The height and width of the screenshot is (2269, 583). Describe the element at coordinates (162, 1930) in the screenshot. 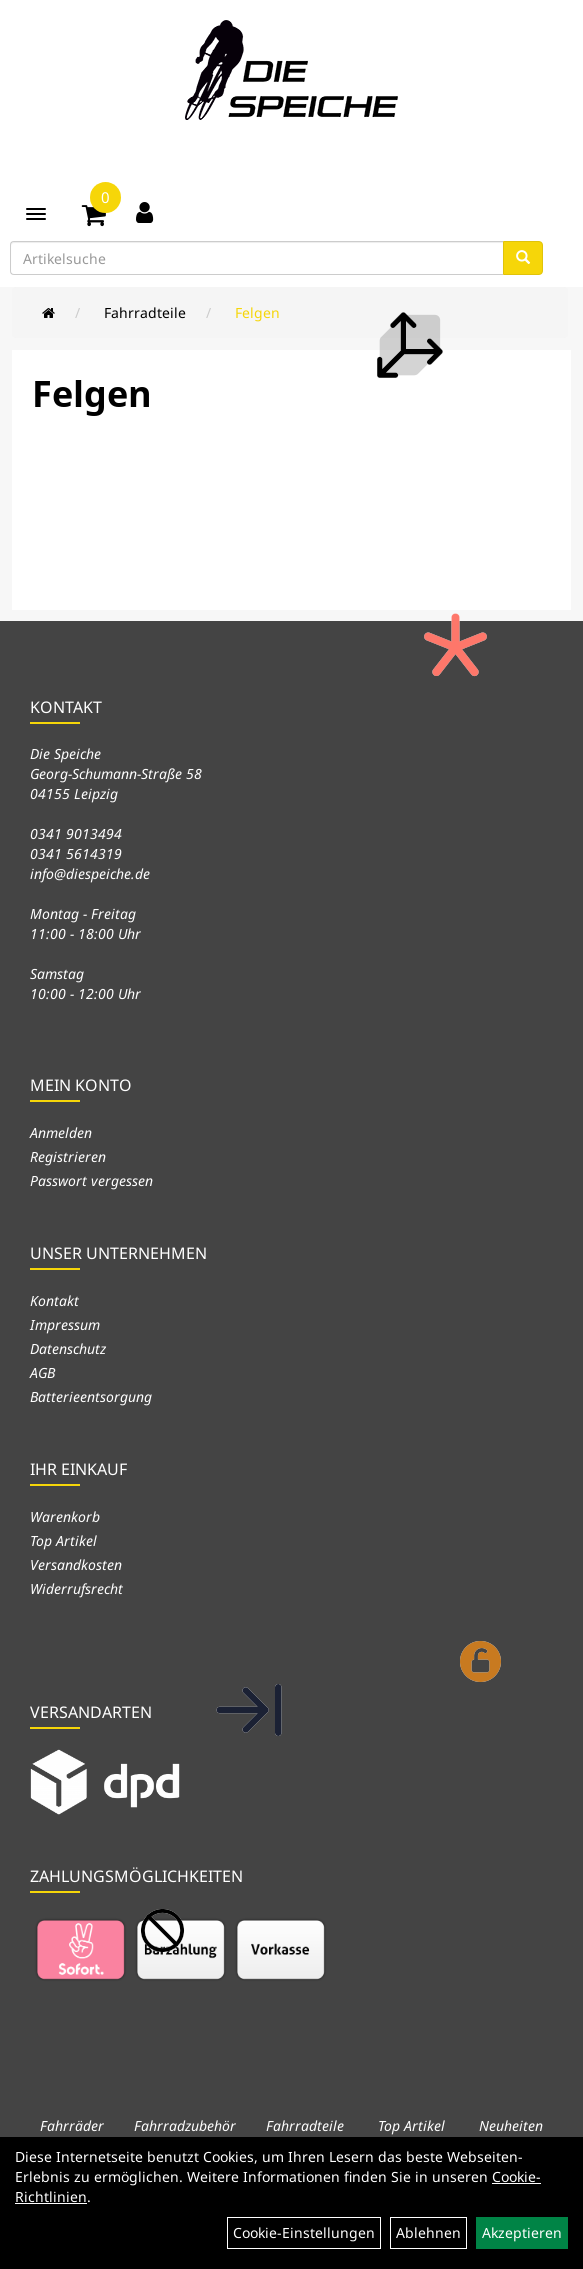

I see `indicates blocked or prohibited content` at that location.